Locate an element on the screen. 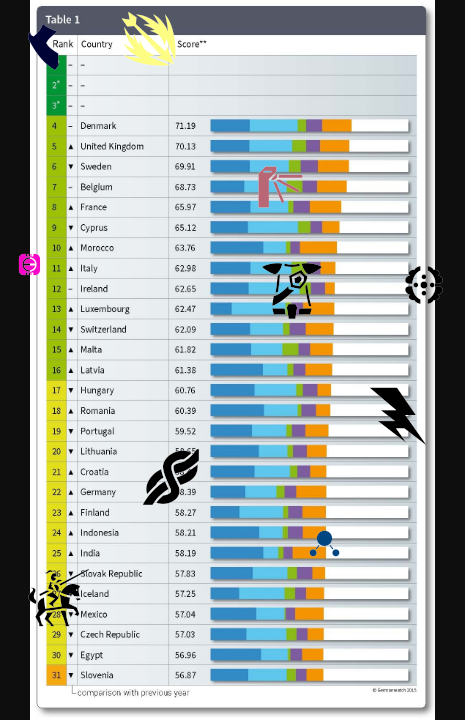 The width and height of the screenshot is (465, 720). activate power boost or turbo mode is located at coordinates (398, 416).